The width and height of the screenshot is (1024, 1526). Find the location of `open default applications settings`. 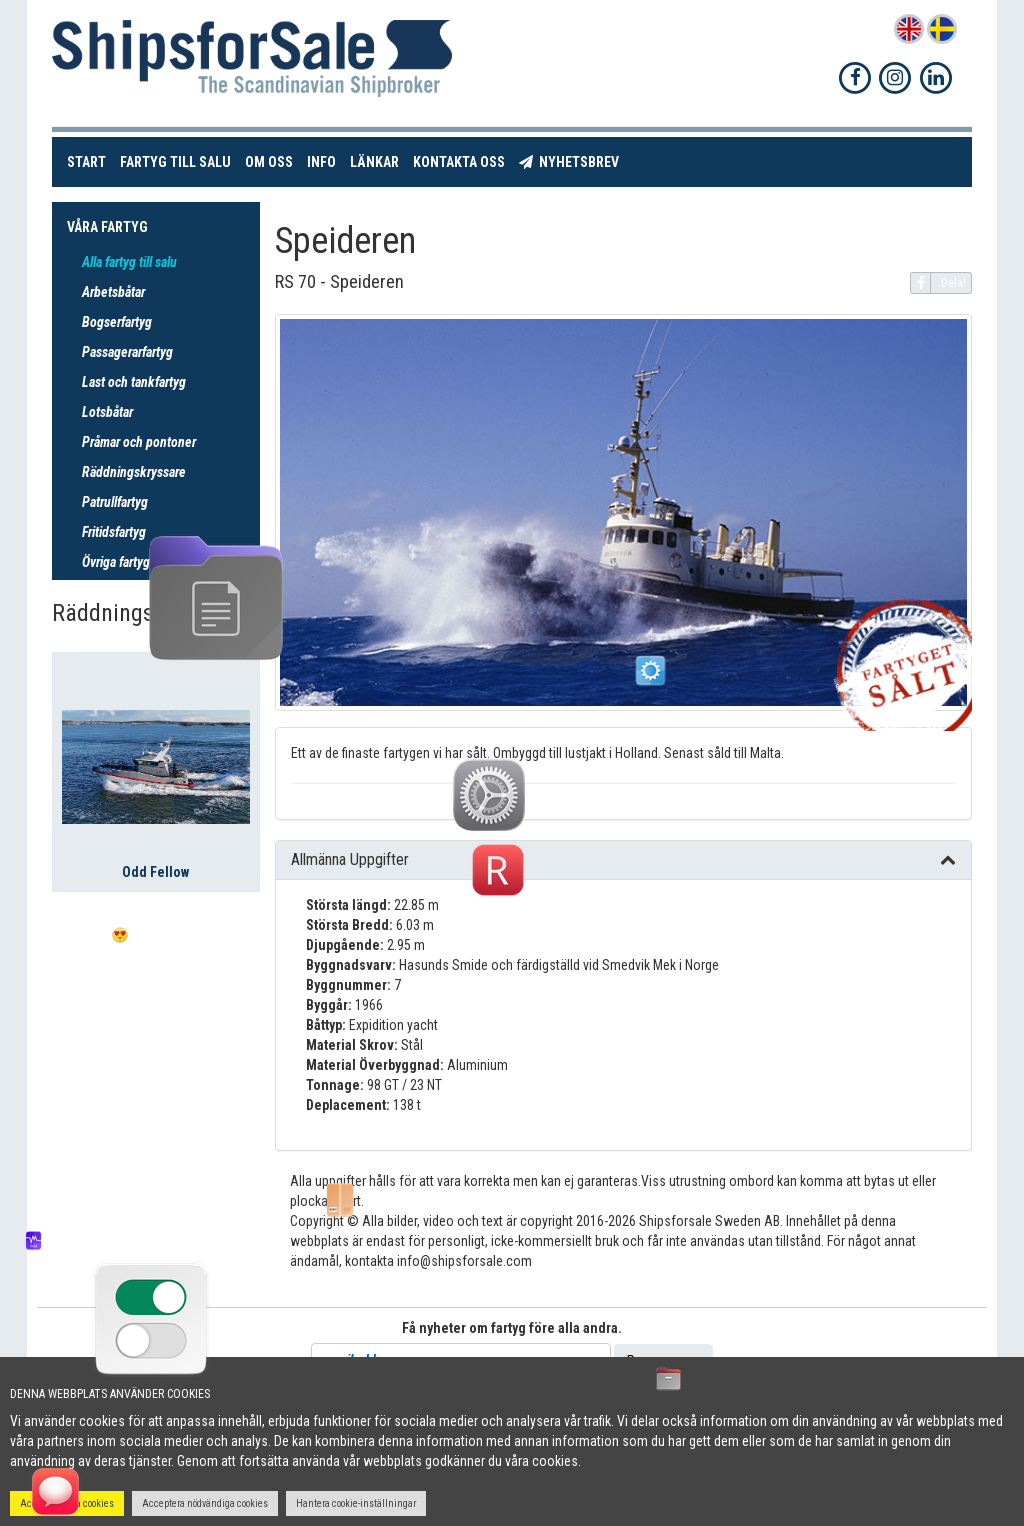

open default applications settings is located at coordinates (650, 670).